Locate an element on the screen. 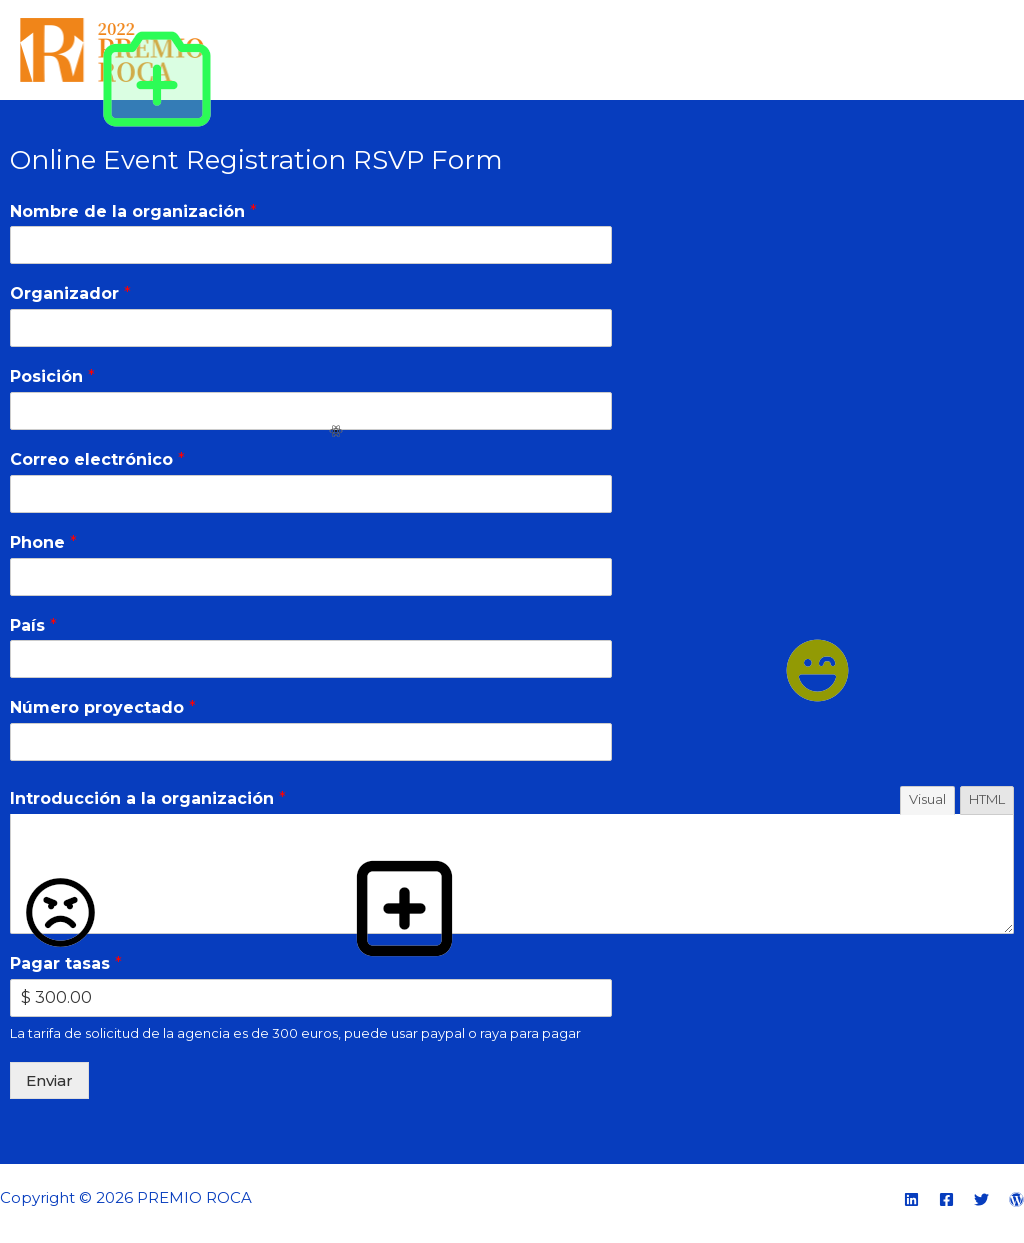 The image size is (1024, 1243). add a playful or humorous reaction is located at coordinates (817, 670).